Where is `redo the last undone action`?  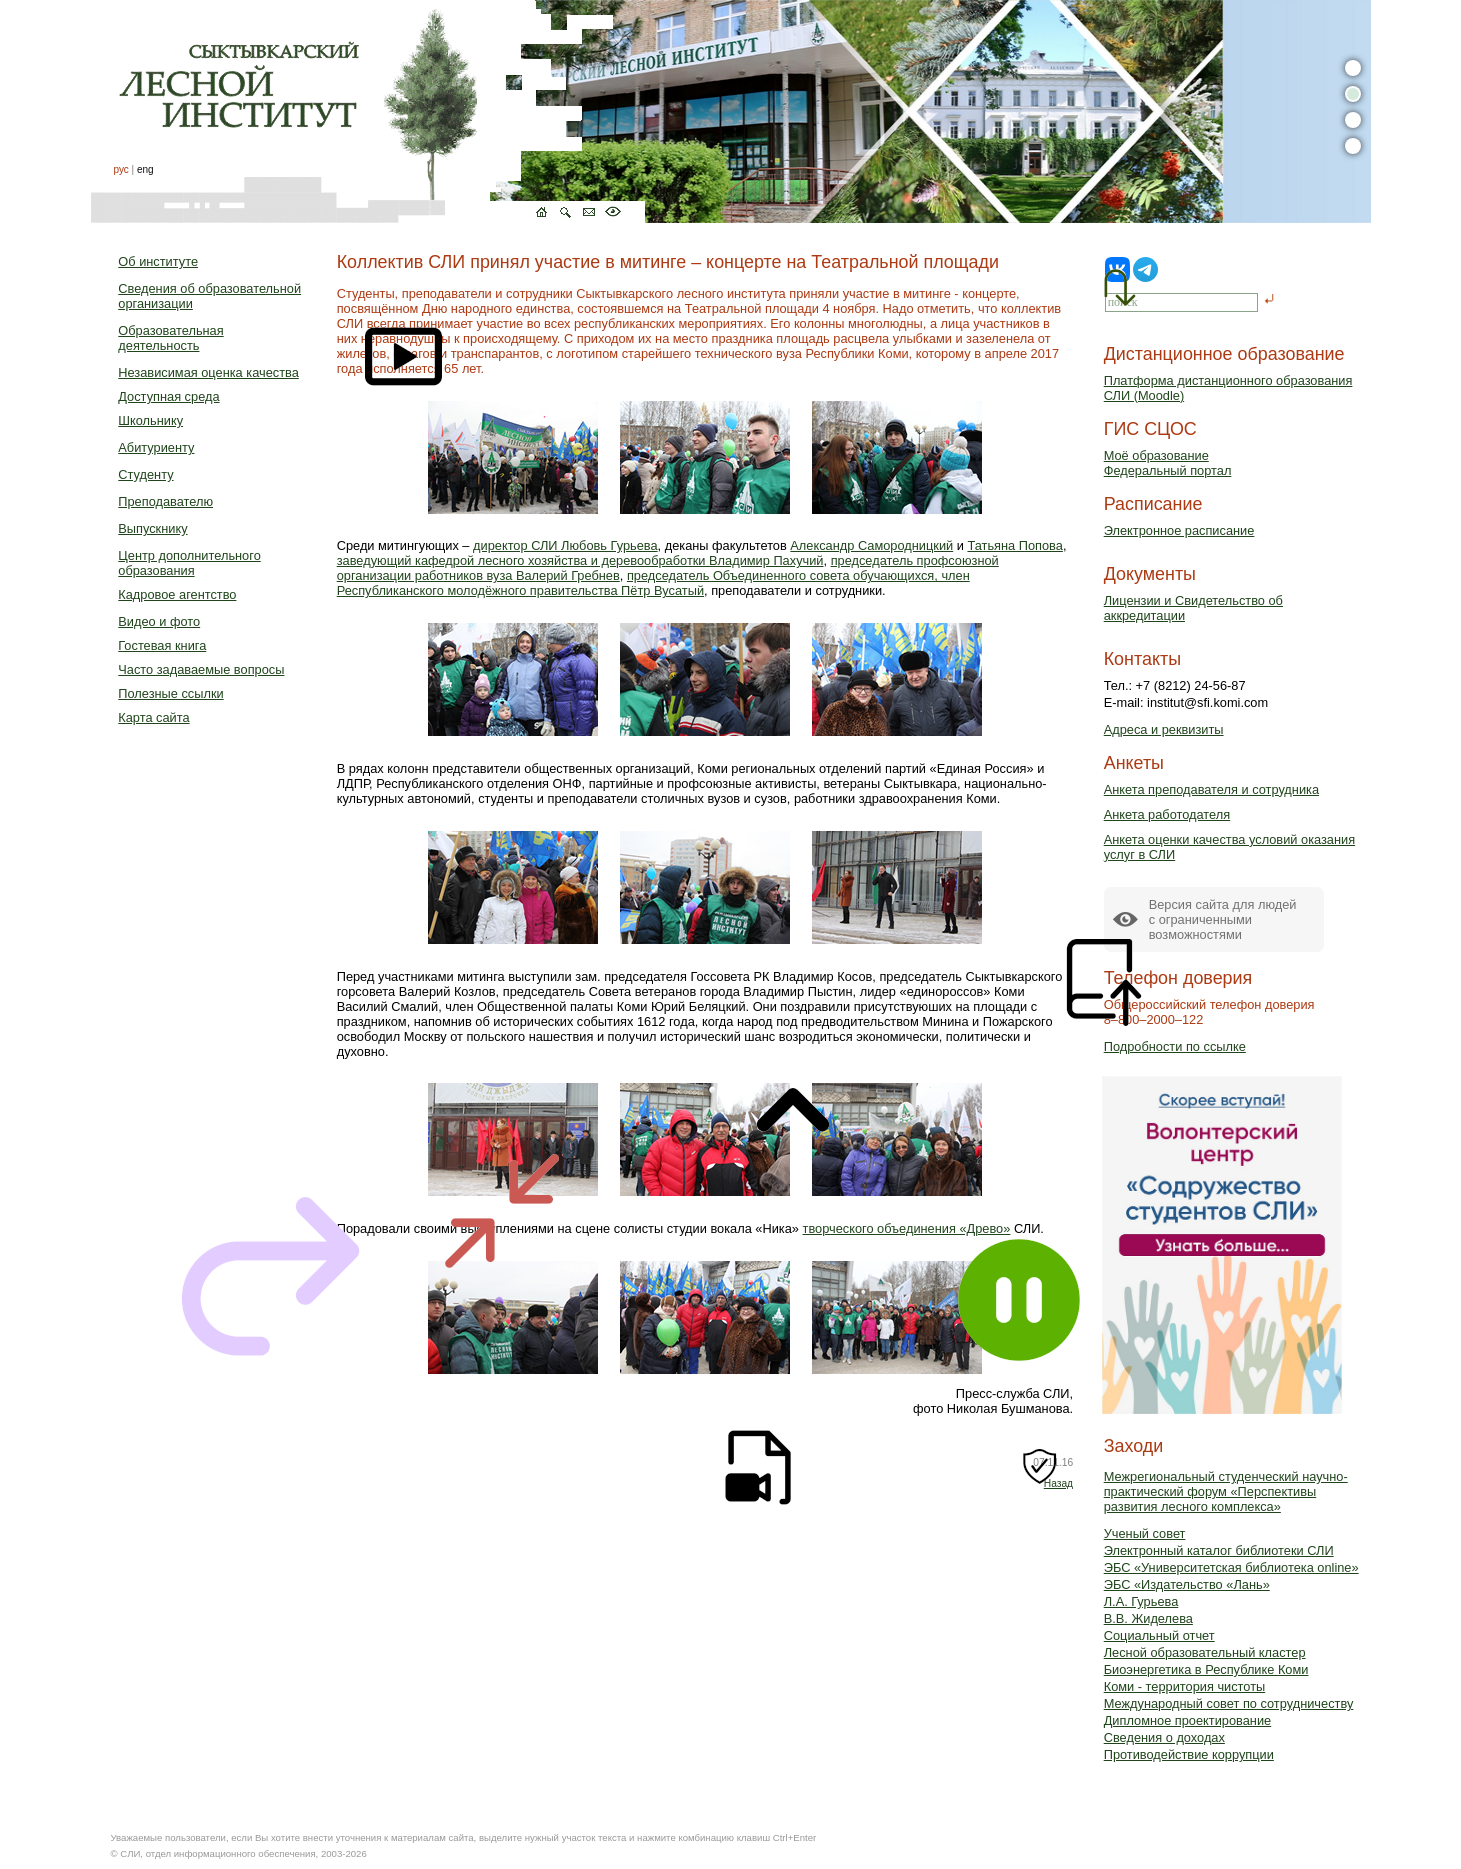
redo the last undone action is located at coordinates (270, 1279).